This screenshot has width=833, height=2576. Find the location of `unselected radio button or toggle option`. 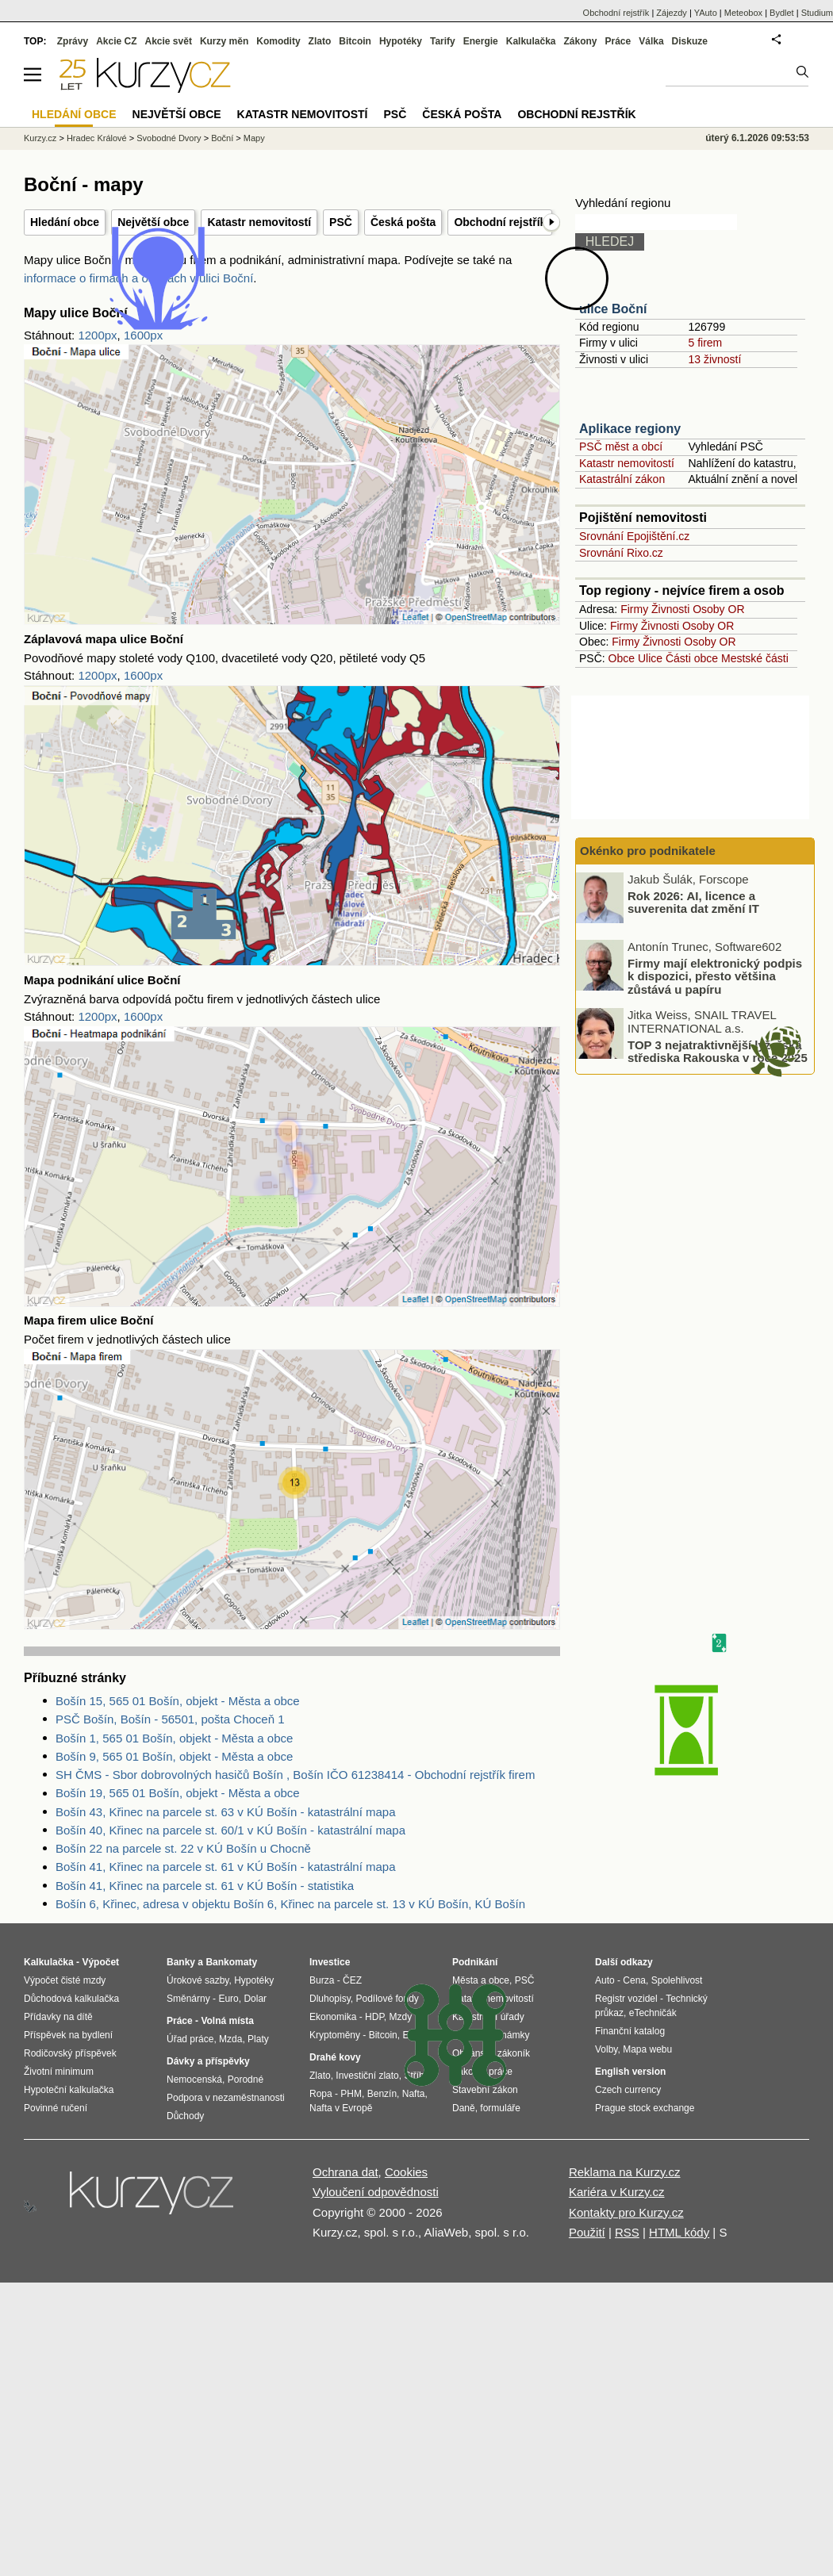

unselected radio button or toggle option is located at coordinates (577, 278).